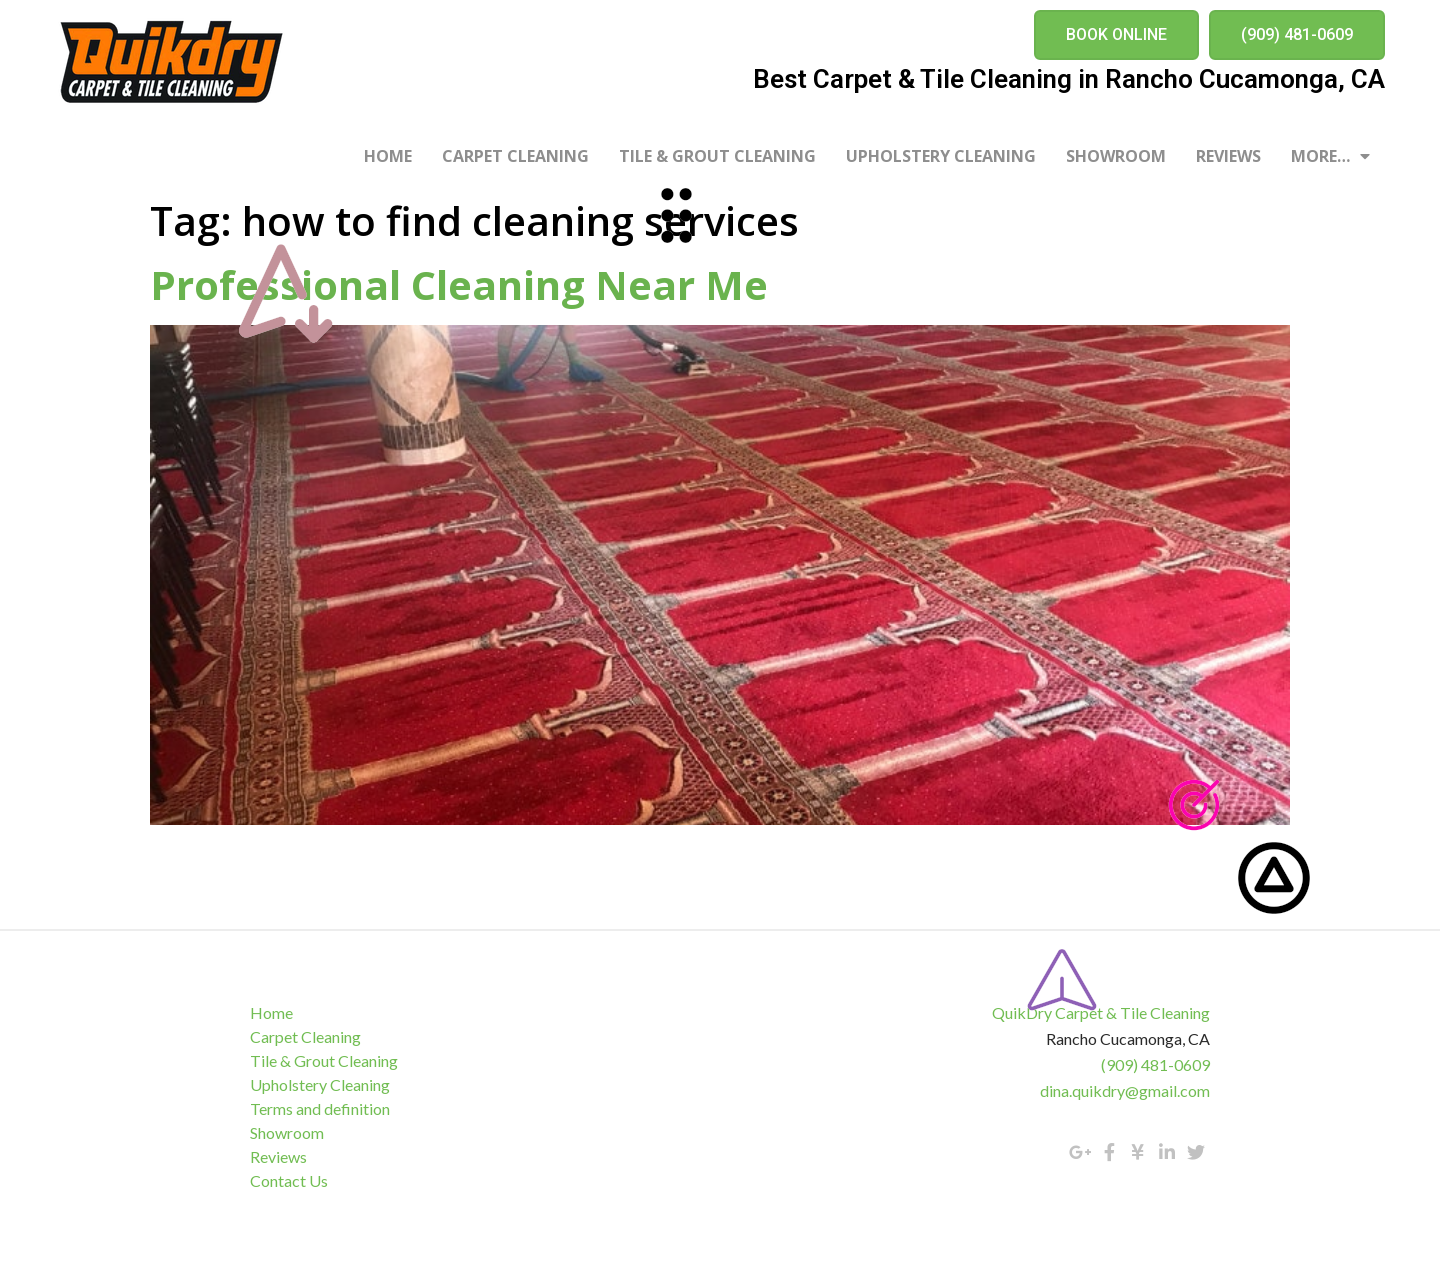 This screenshot has height=1263, width=1440. I want to click on playstation triangle button symbol, so click(1274, 878).